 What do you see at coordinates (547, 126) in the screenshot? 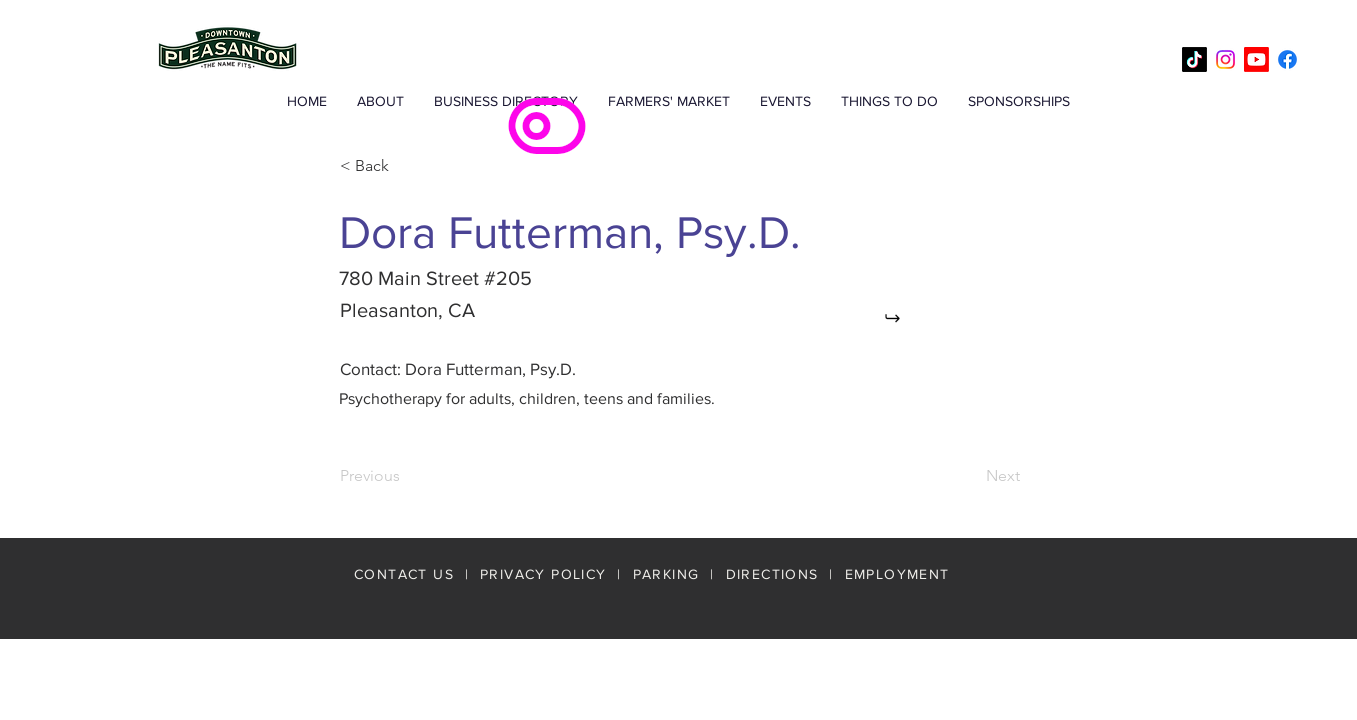
I see `toggle switch in off position` at bounding box center [547, 126].